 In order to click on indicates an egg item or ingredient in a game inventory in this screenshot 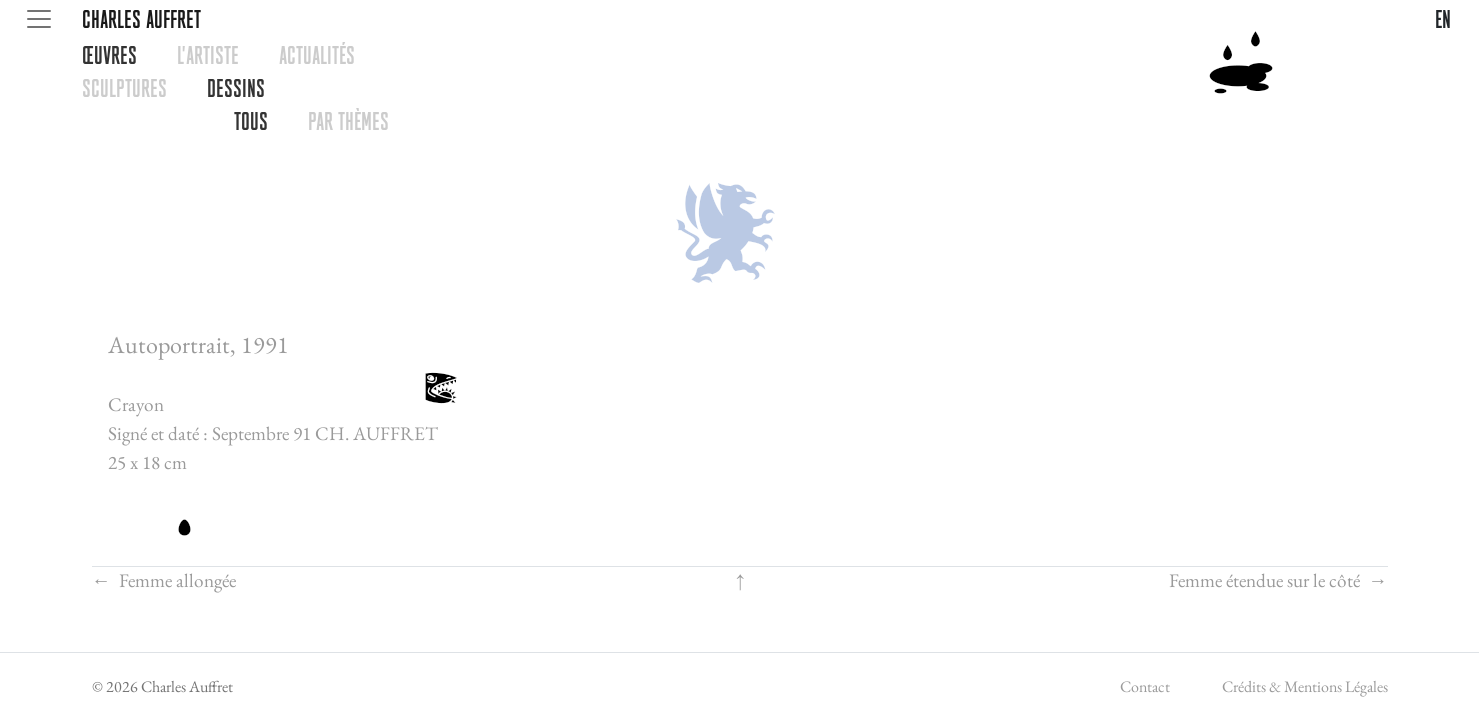, I will do `click(184, 527)`.